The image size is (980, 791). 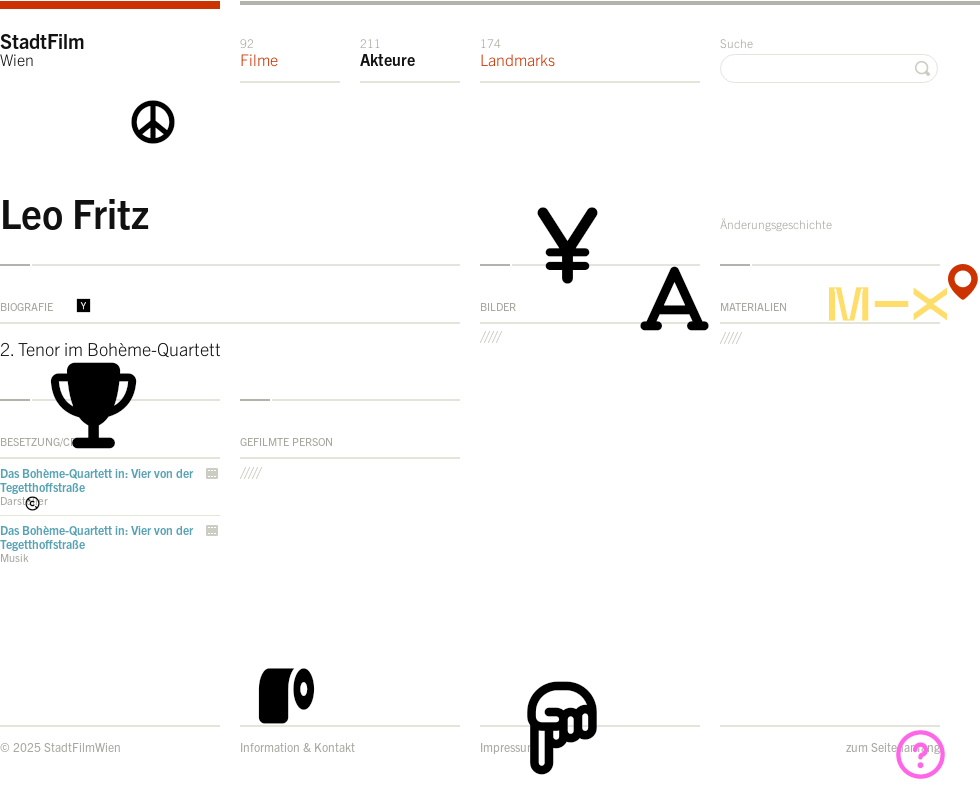 I want to click on indicates content is copyright-free or in the public domain, so click(x=32, y=503).